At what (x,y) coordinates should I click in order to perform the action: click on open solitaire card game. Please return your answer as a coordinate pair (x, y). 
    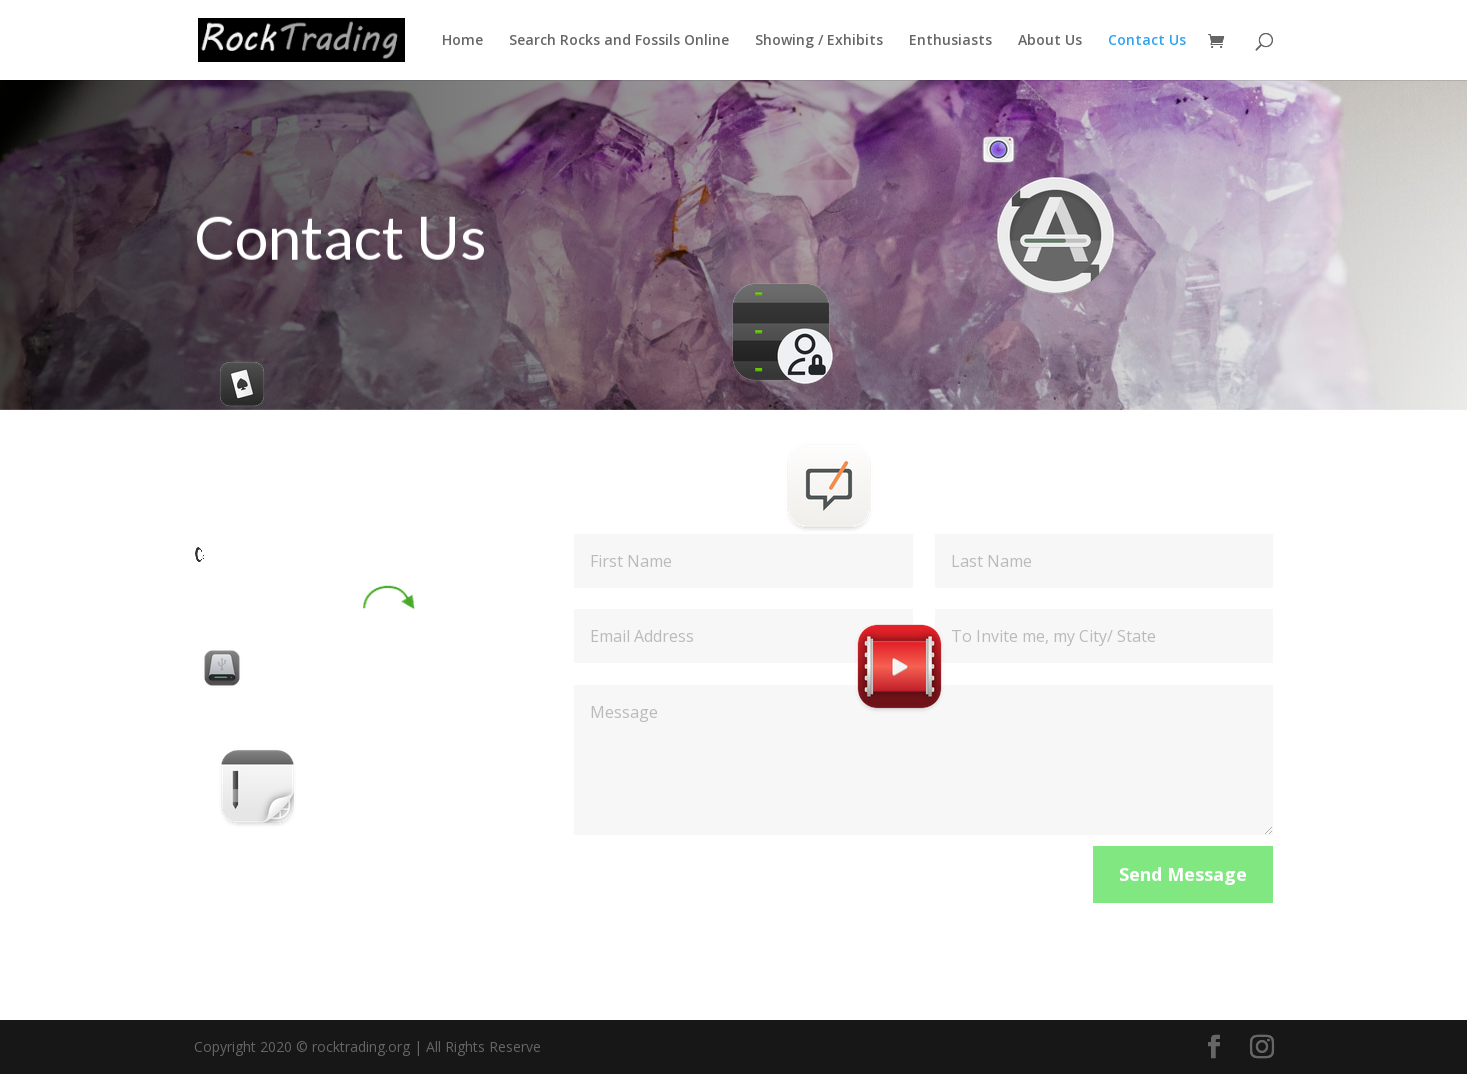
    Looking at the image, I should click on (242, 384).